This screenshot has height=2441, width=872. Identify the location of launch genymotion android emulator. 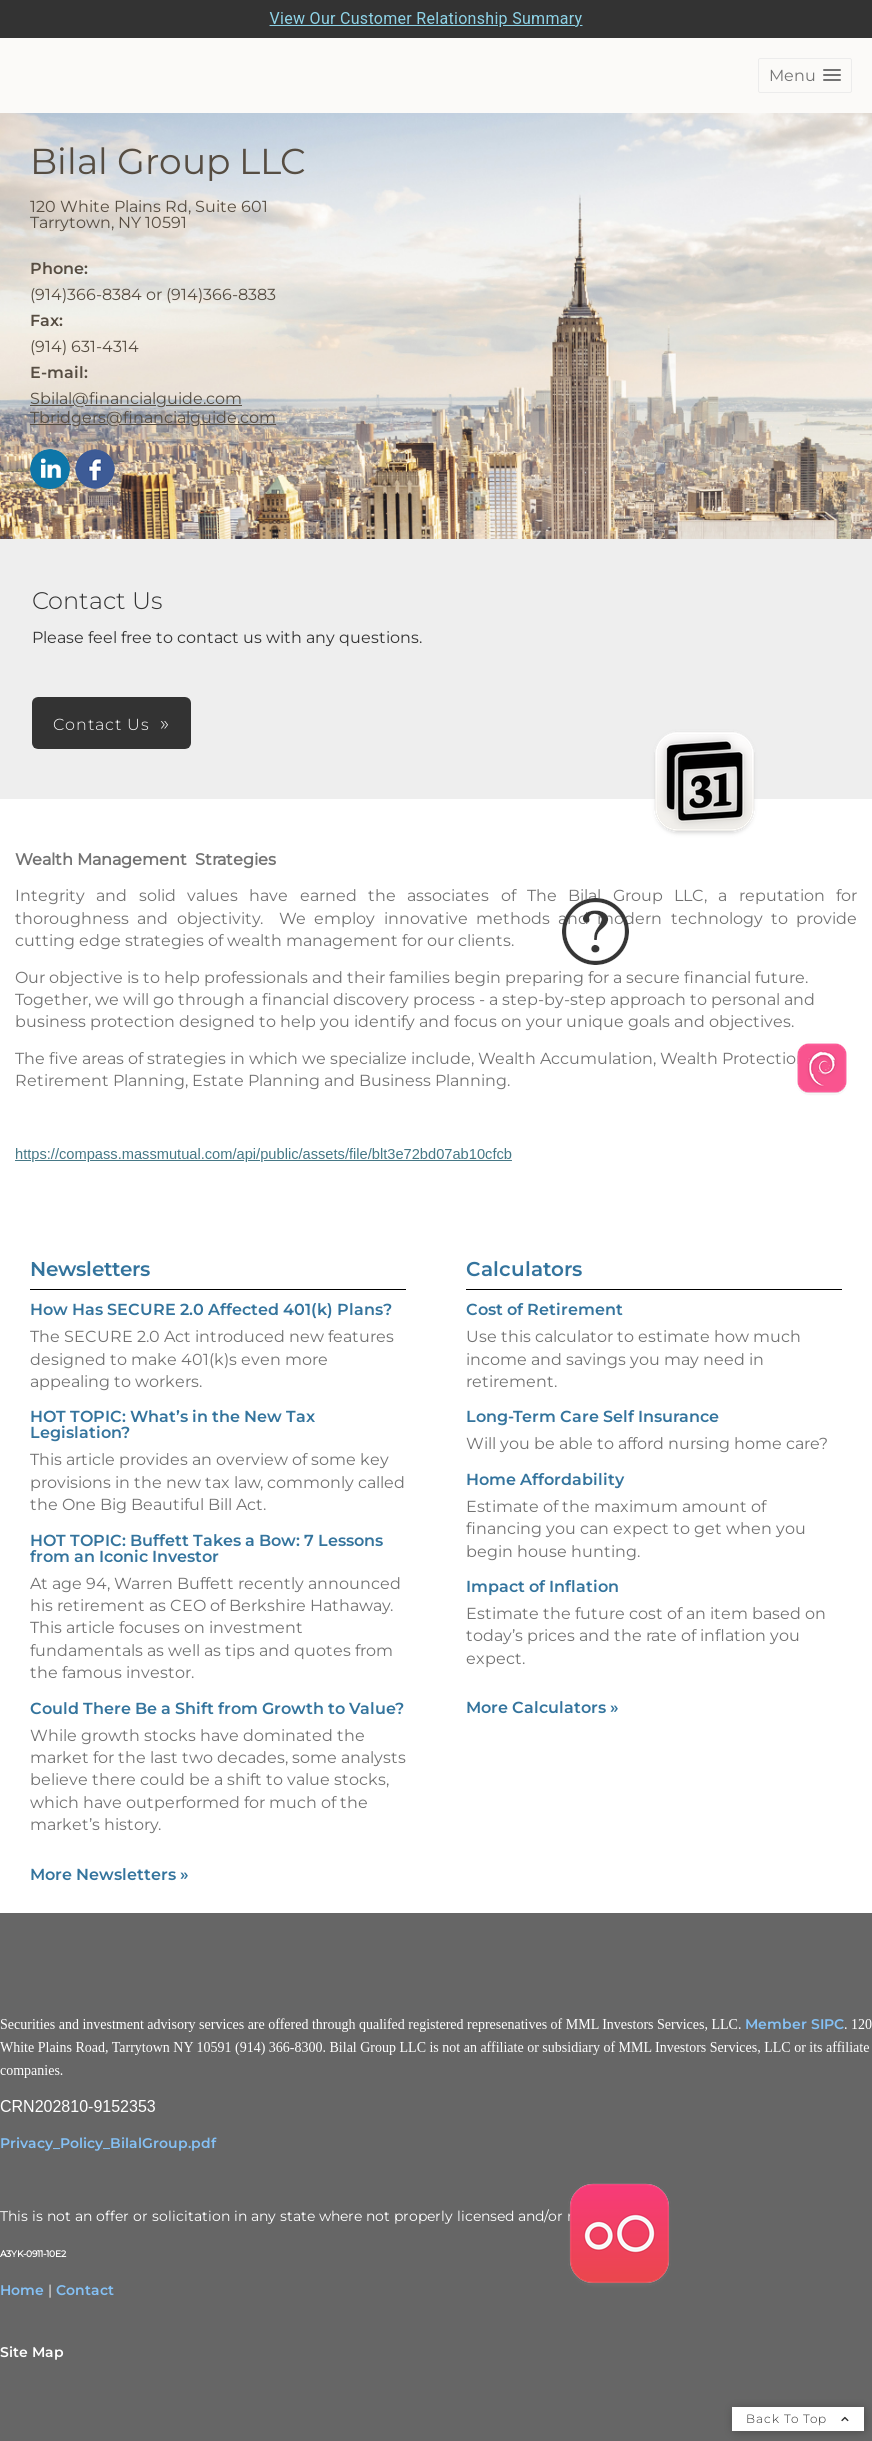
(619, 2233).